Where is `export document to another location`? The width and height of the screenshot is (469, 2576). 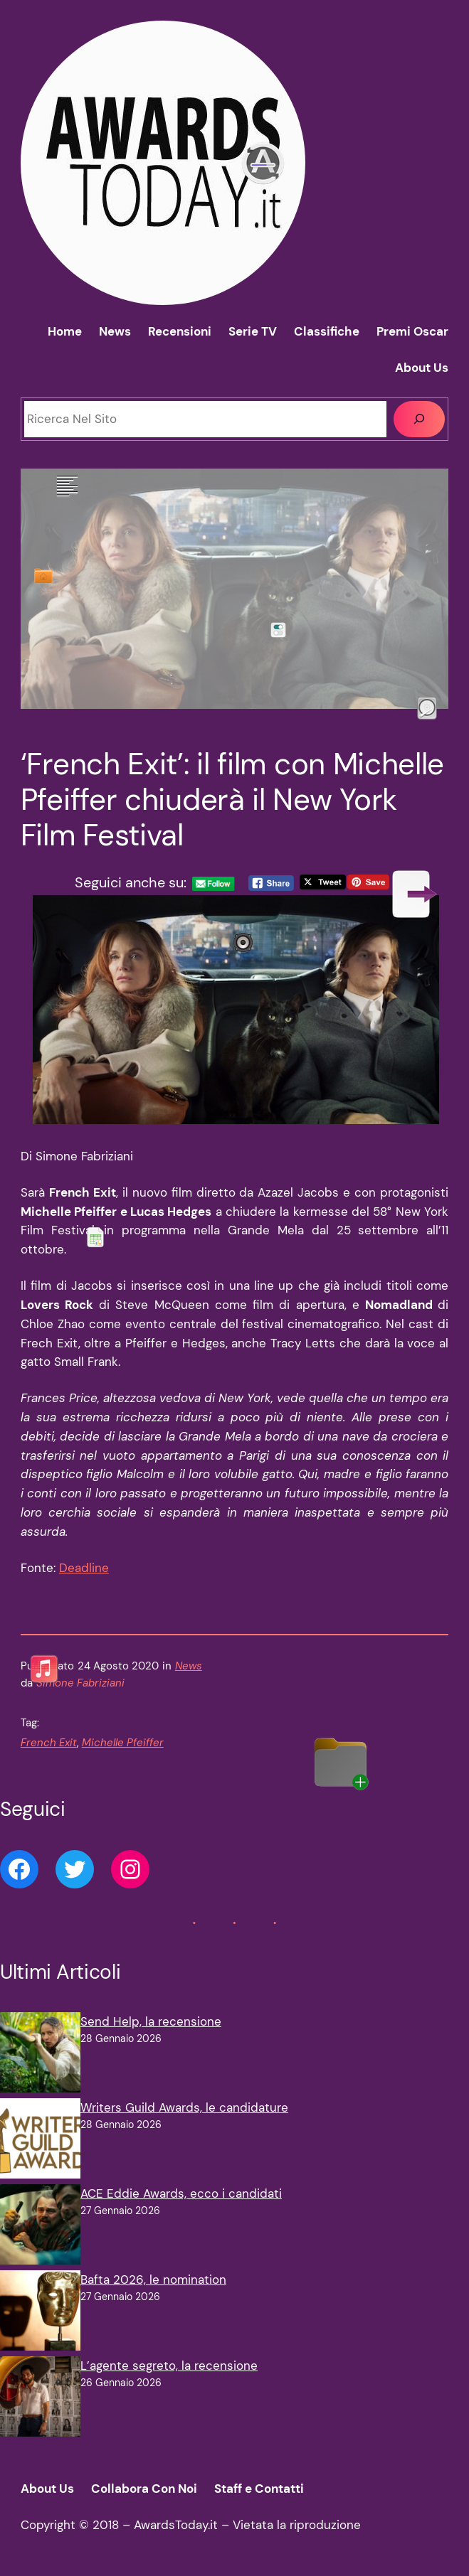 export document to another location is located at coordinates (411, 894).